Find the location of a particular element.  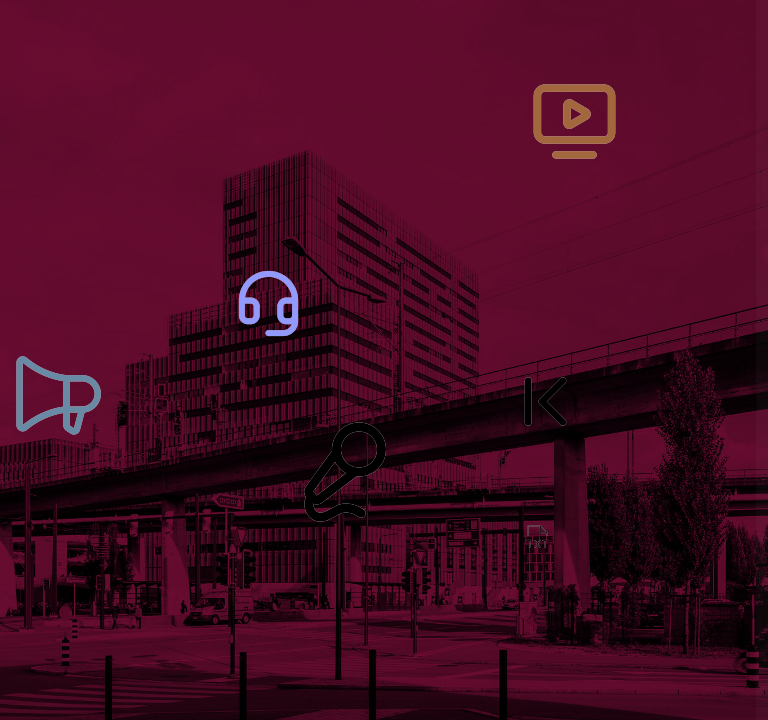

access voice recording or microphone input is located at coordinates (341, 472).